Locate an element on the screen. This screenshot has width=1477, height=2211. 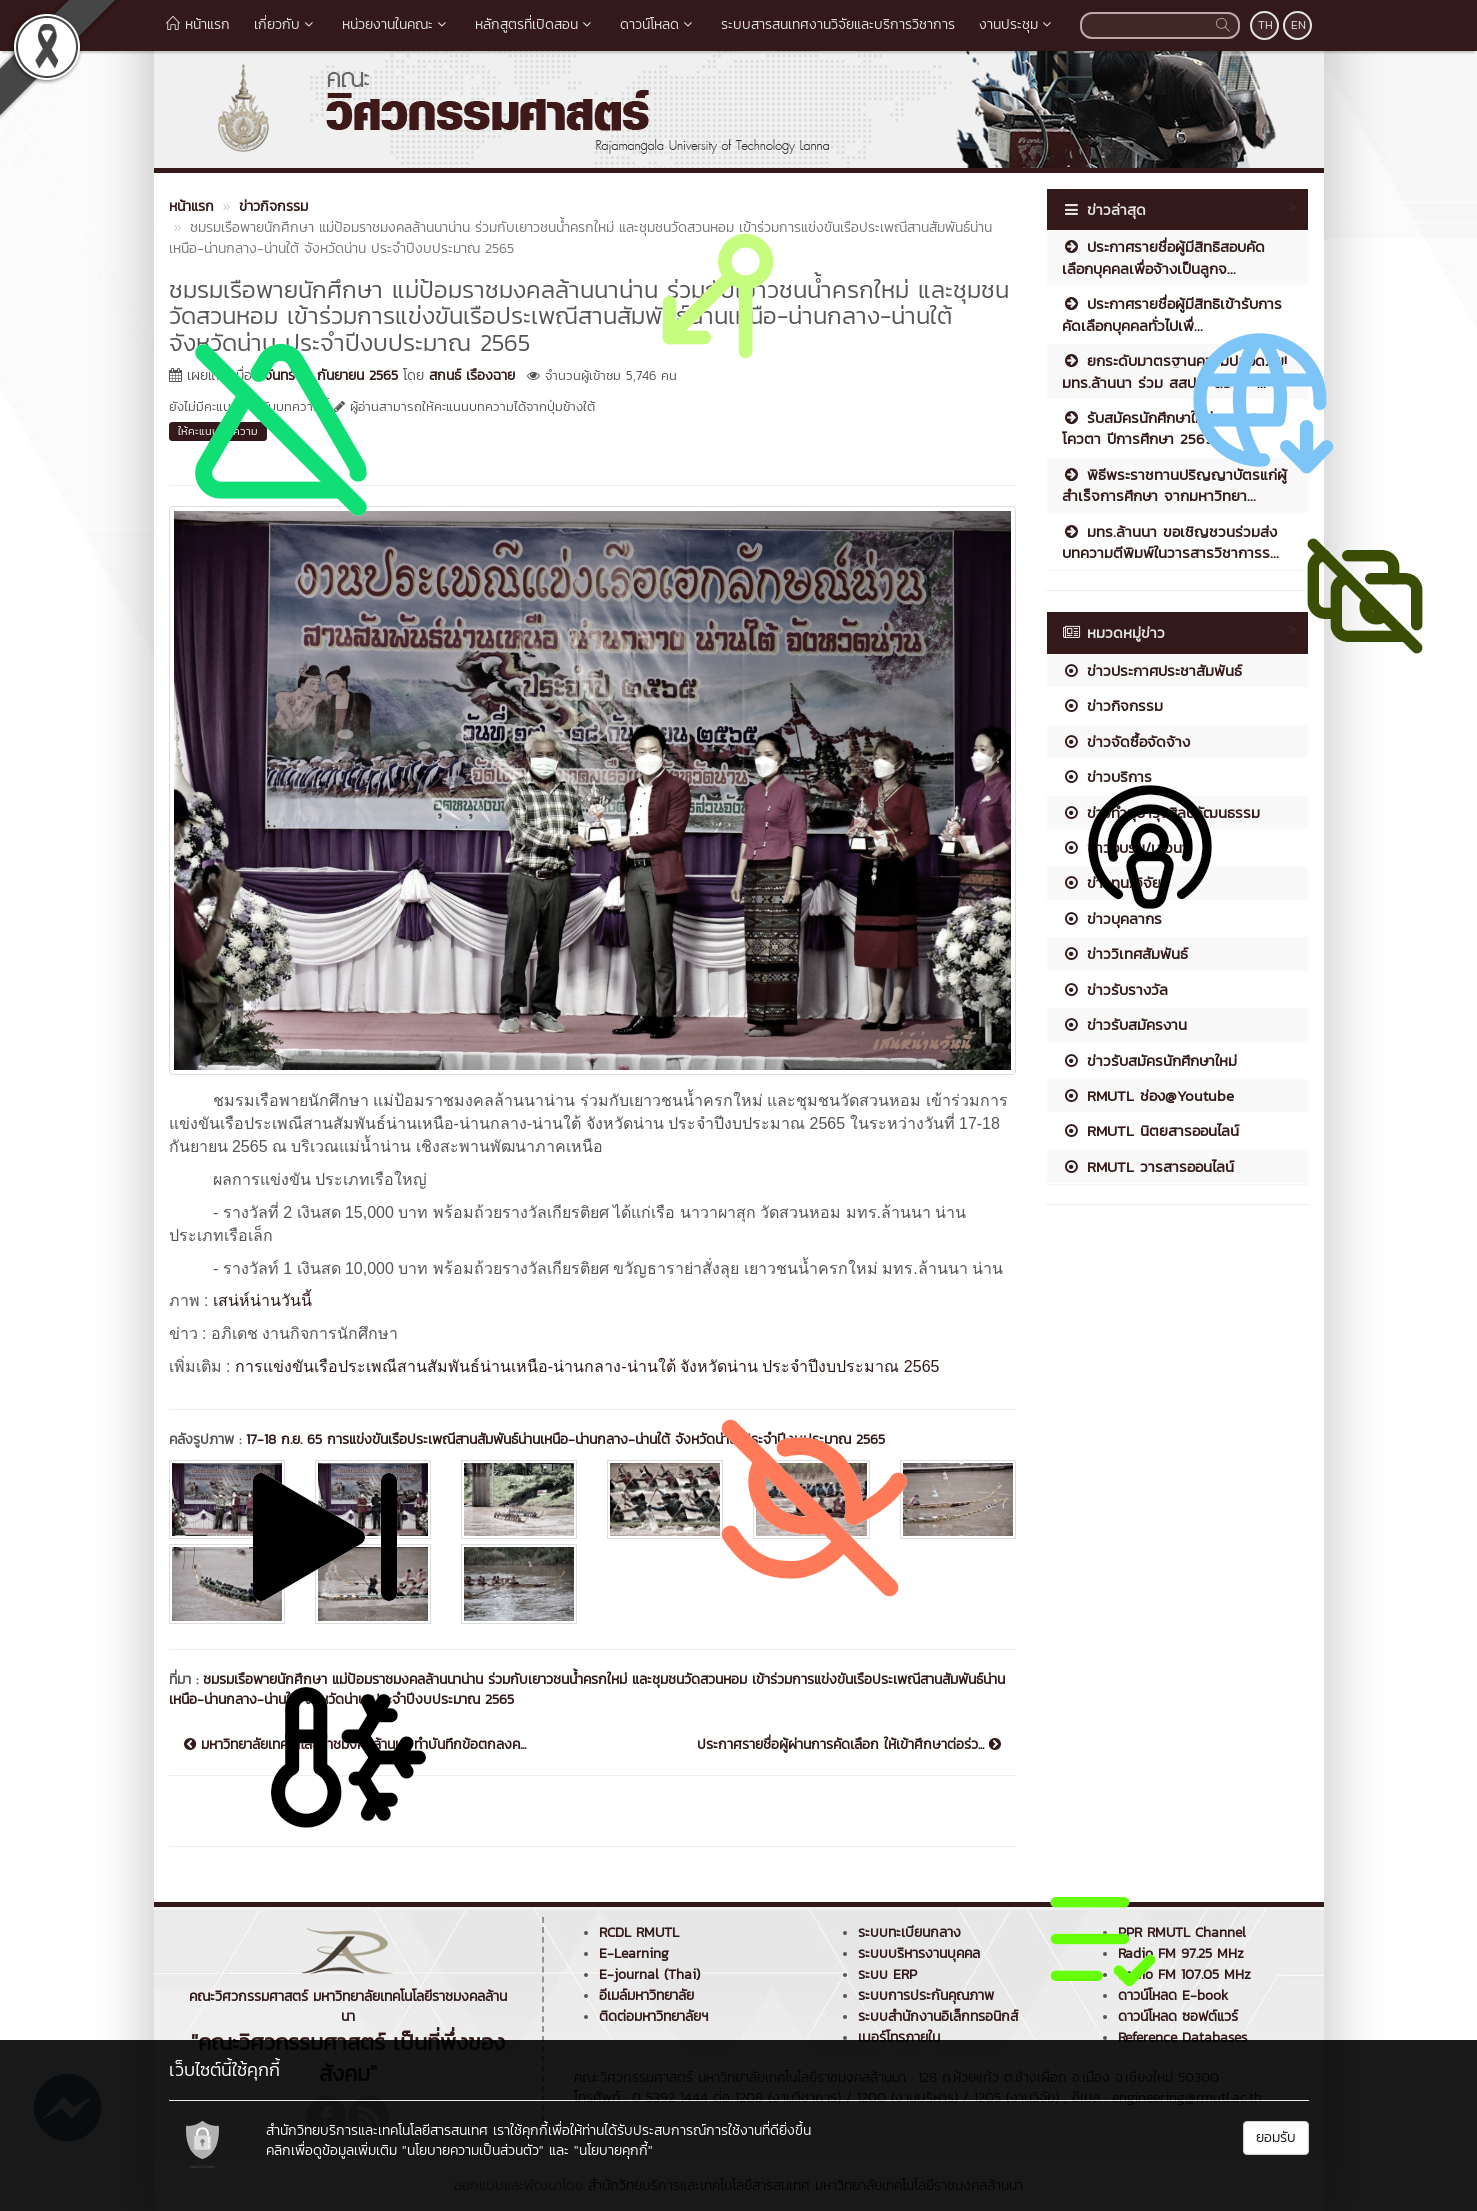
indicates cold or freezing temperature is located at coordinates (348, 1757).